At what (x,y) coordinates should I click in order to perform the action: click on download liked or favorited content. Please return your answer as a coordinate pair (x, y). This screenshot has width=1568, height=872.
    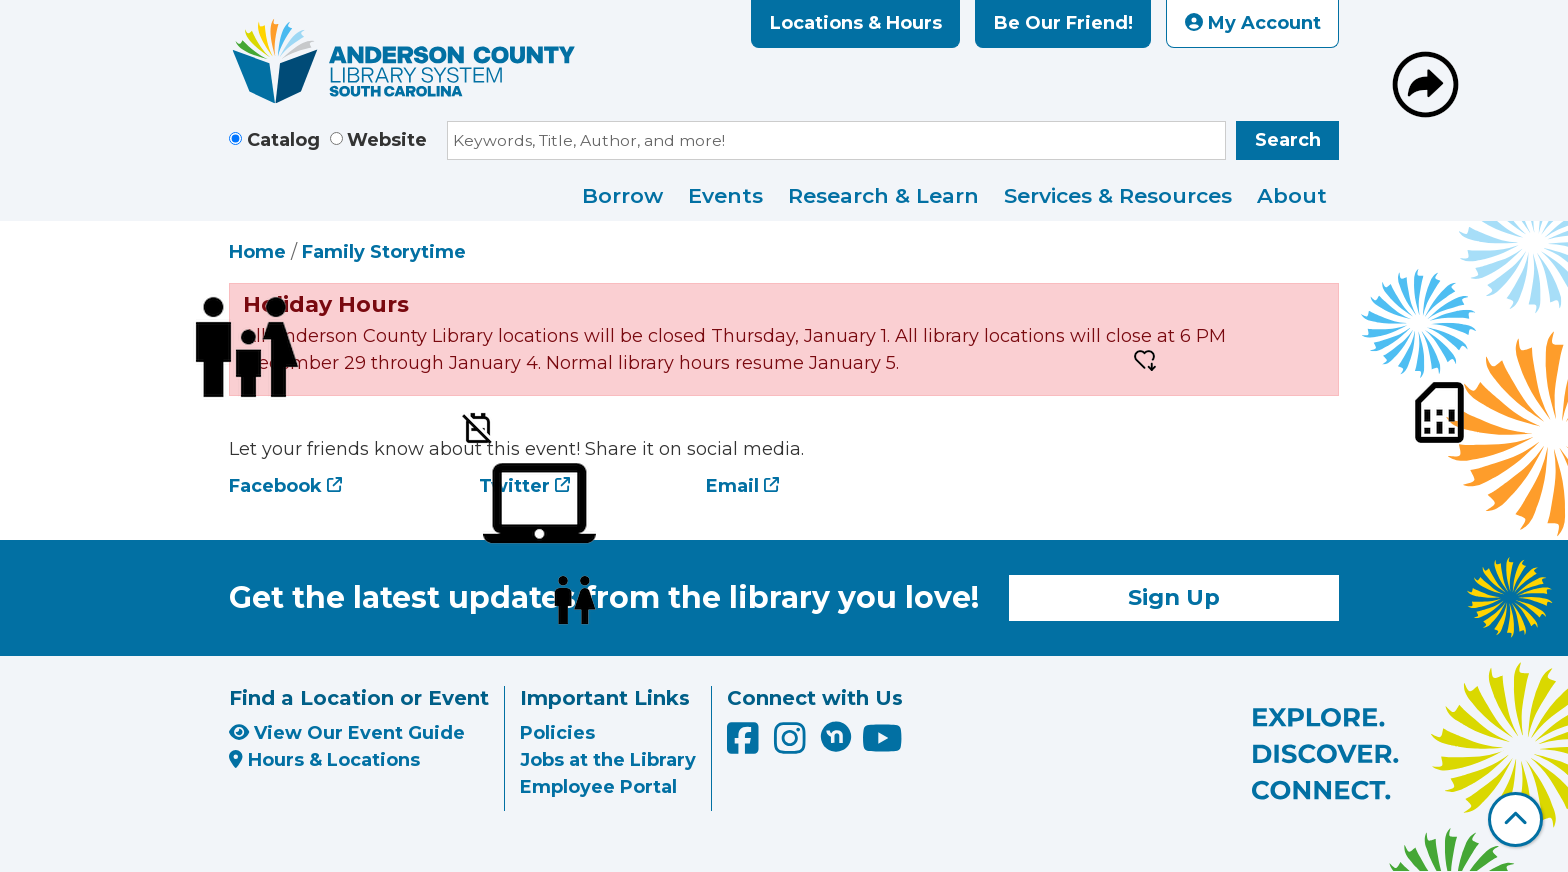
    Looking at the image, I should click on (1144, 359).